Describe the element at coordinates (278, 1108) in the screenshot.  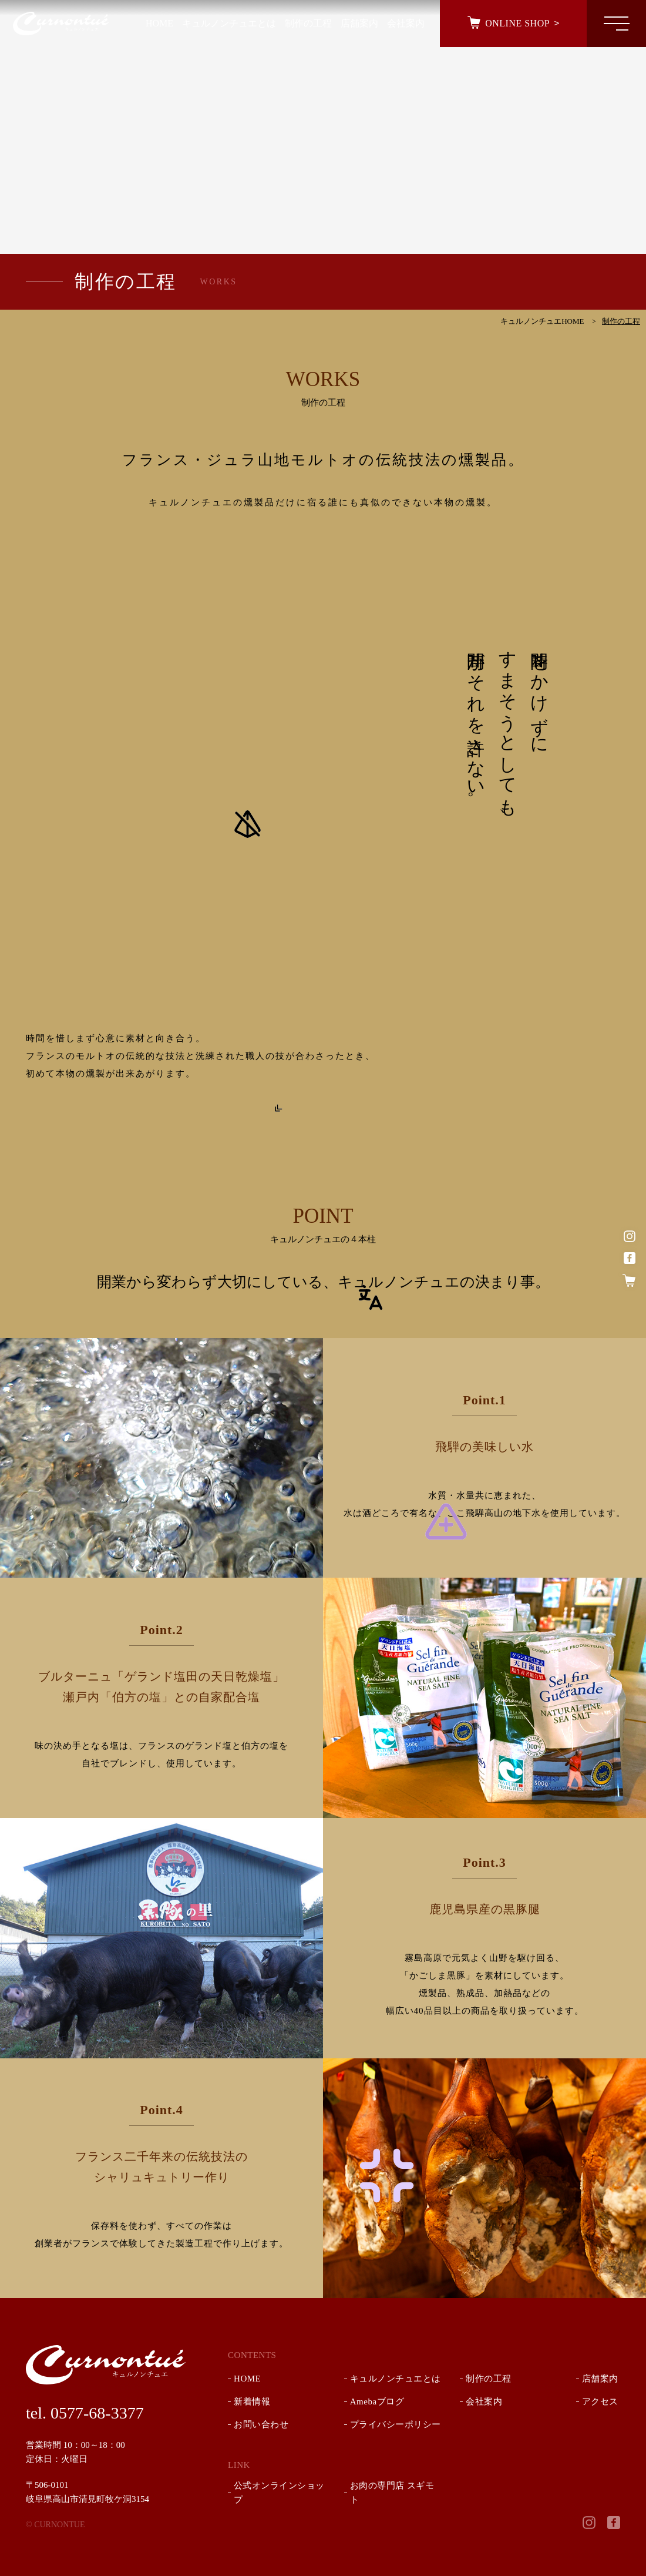
I see `collapse or minimize to bottom-left corner` at that location.